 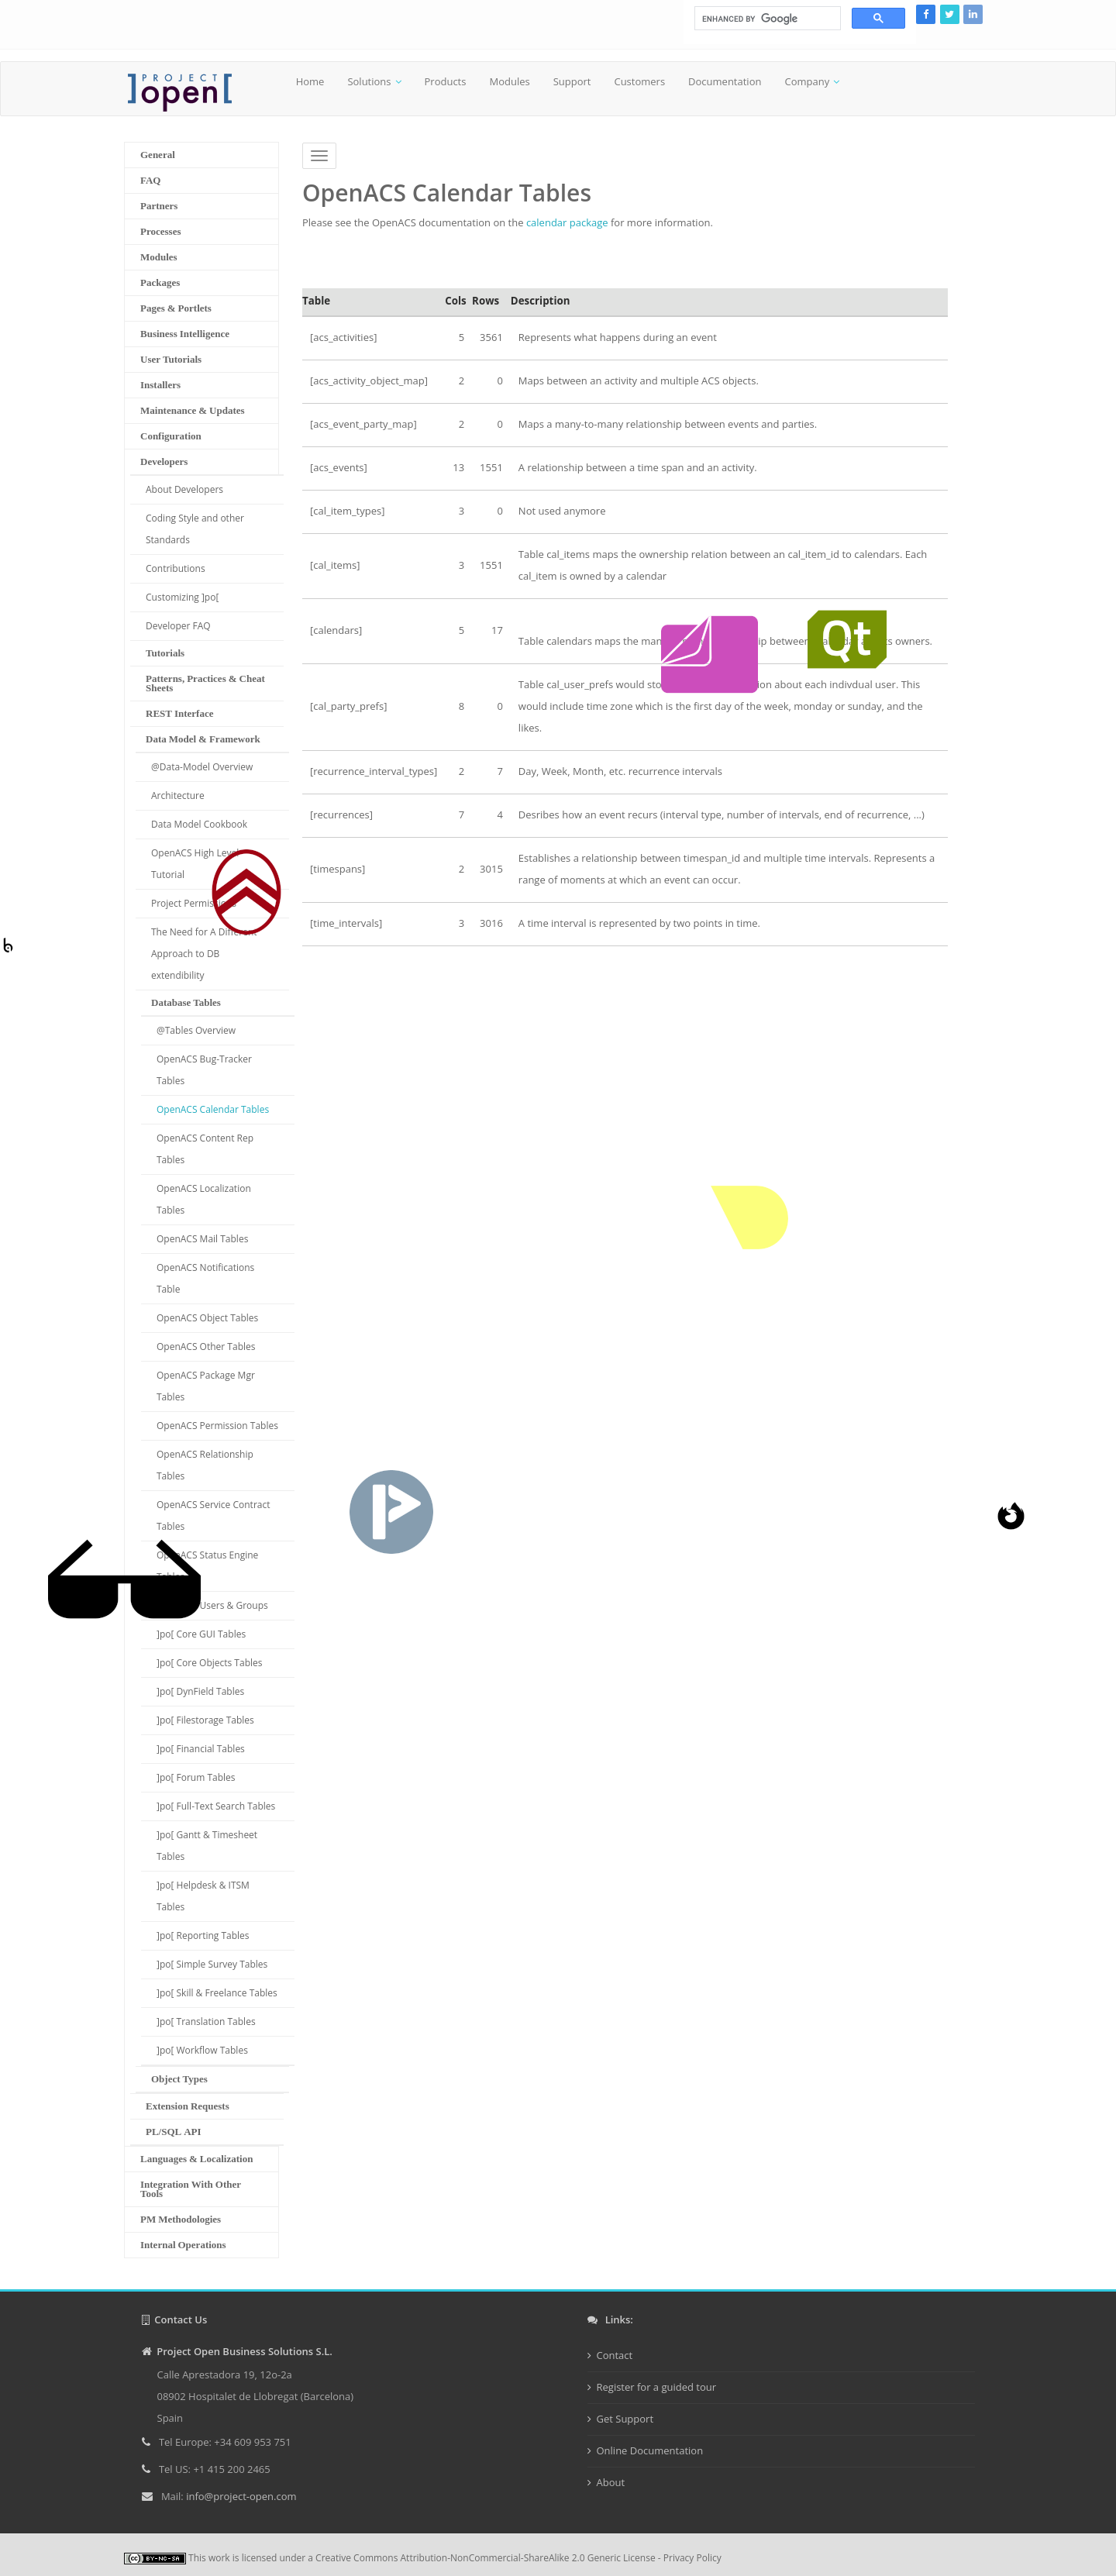 I want to click on botble cms logo, so click(x=8, y=945).